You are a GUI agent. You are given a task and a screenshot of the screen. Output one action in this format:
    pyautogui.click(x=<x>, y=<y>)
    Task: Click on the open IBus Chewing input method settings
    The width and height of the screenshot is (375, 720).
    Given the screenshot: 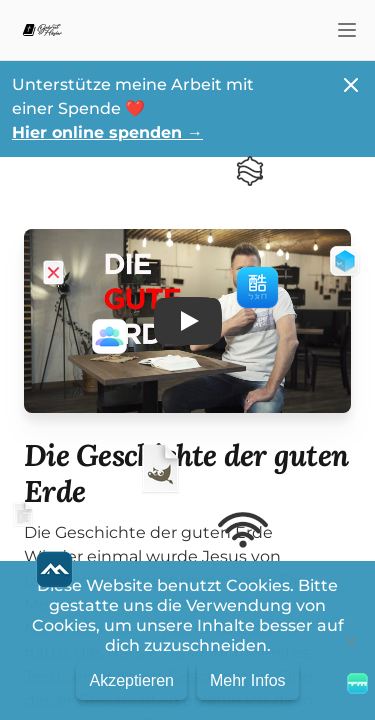 What is the action you would take?
    pyautogui.click(x=257, y=287)
    